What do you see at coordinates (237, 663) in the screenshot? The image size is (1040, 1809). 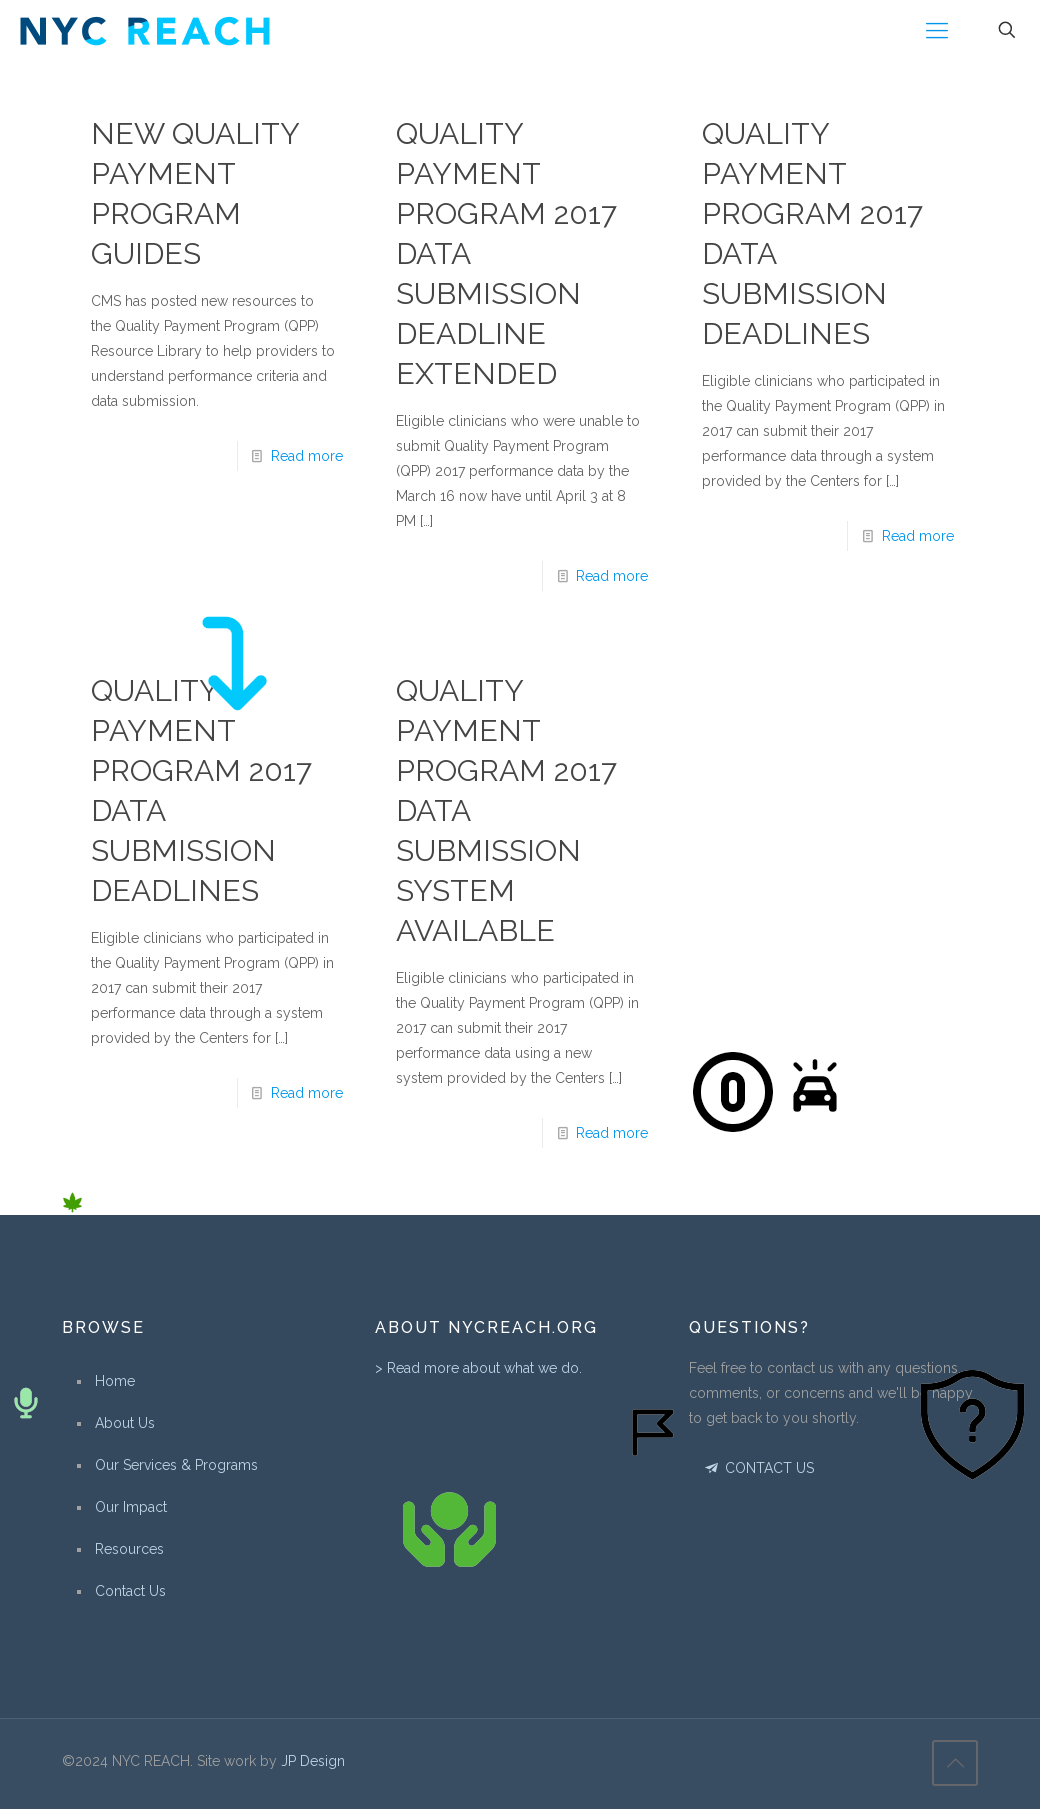 I see `move item down in a list` at bounding box center [237, 663].